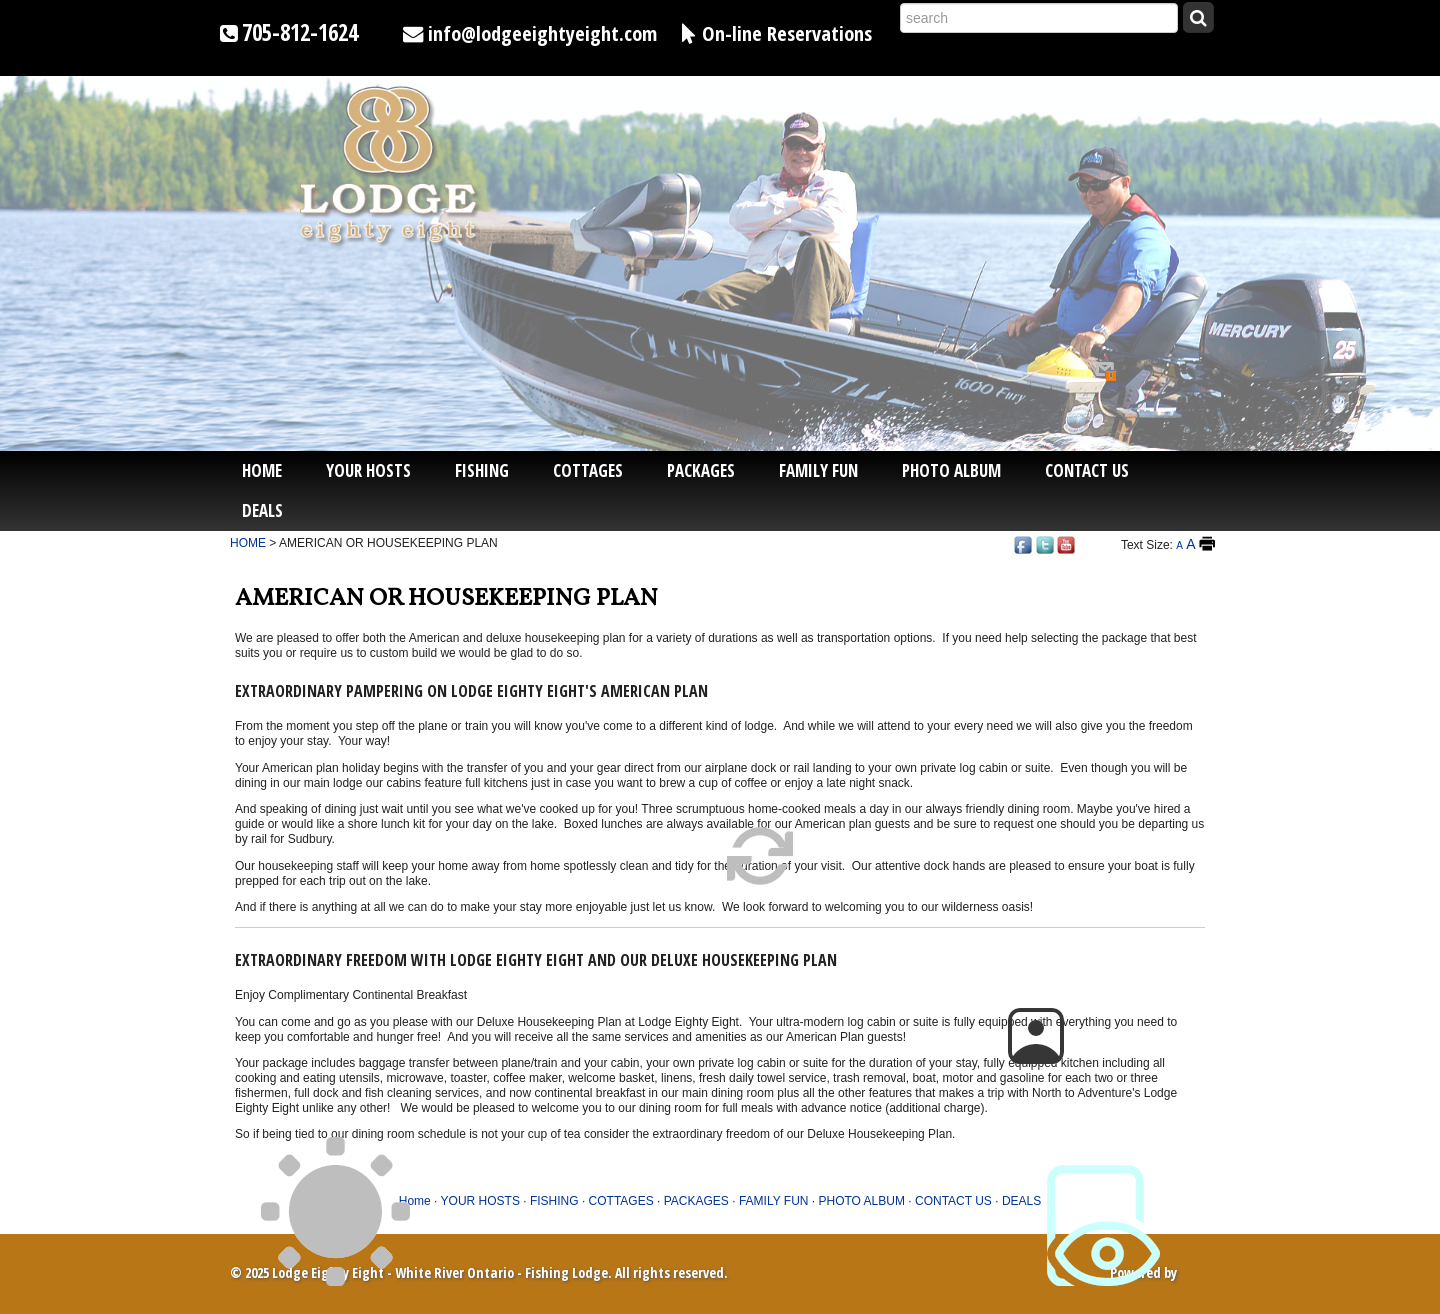 This screenshot has width=1440, height=1314. Describe the element at coordinates (1095, 1221) in the screenshot. I see `open document viewer` at that location.